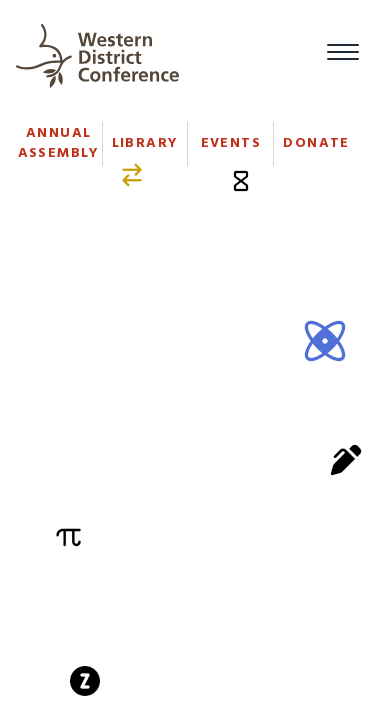  Describe the element at coordinates (241, 181) in the screenshot. I see `indicates loading or processing in progress` at that location.